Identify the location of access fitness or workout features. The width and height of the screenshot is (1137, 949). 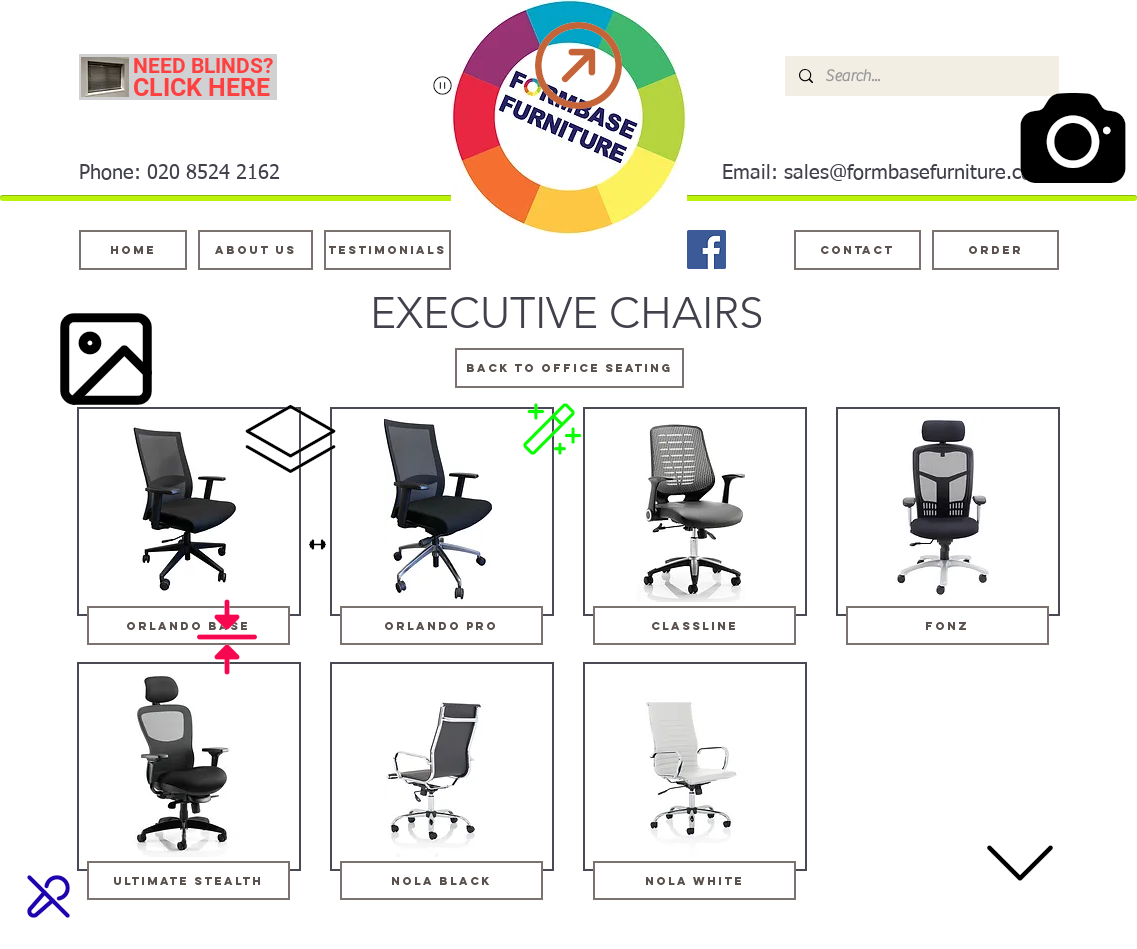
(317, 544).